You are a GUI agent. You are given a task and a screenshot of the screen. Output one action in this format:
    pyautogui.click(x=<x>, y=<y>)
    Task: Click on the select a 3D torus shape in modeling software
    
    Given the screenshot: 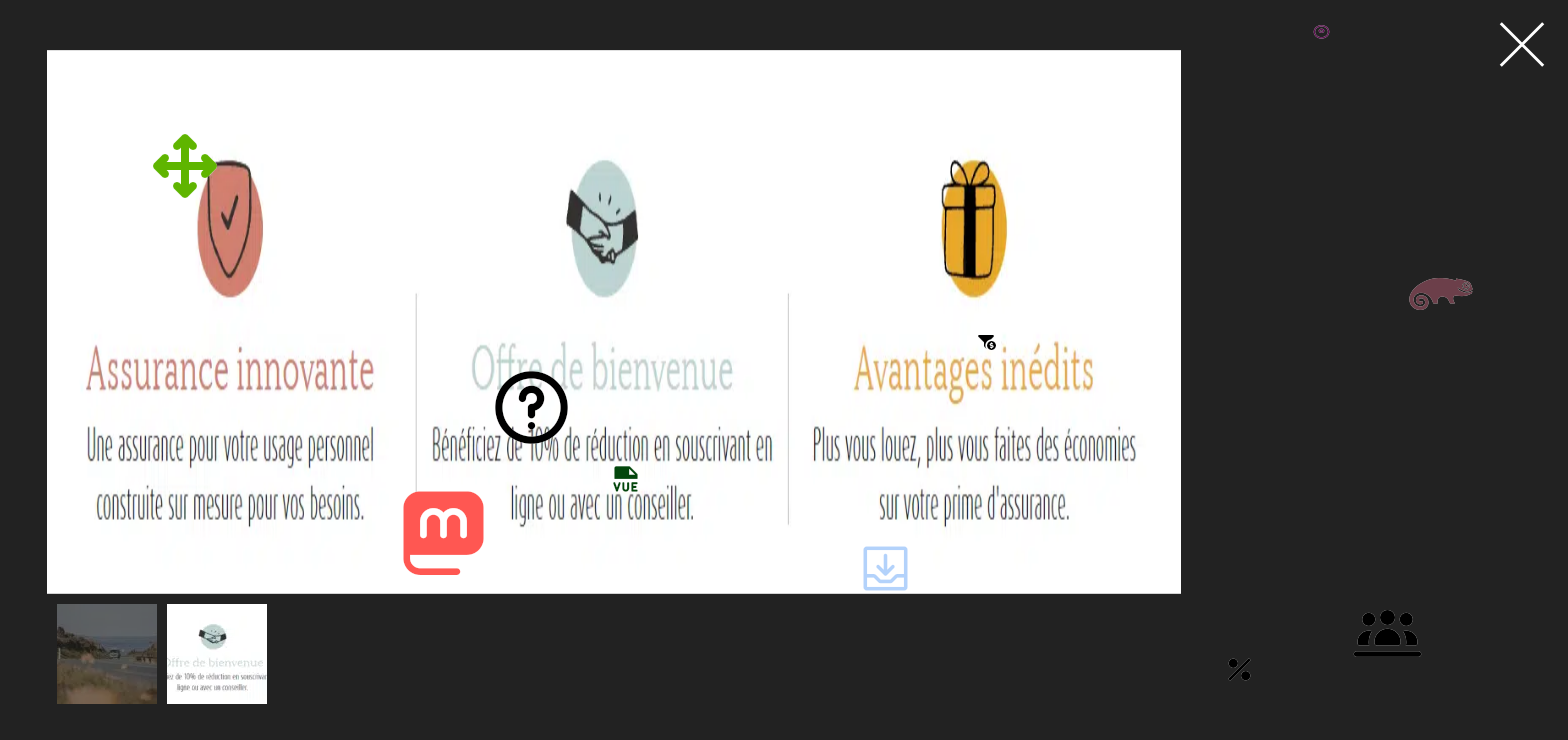 What is the action you would take?
    pyautogui.click(x=1321, y=31)
    